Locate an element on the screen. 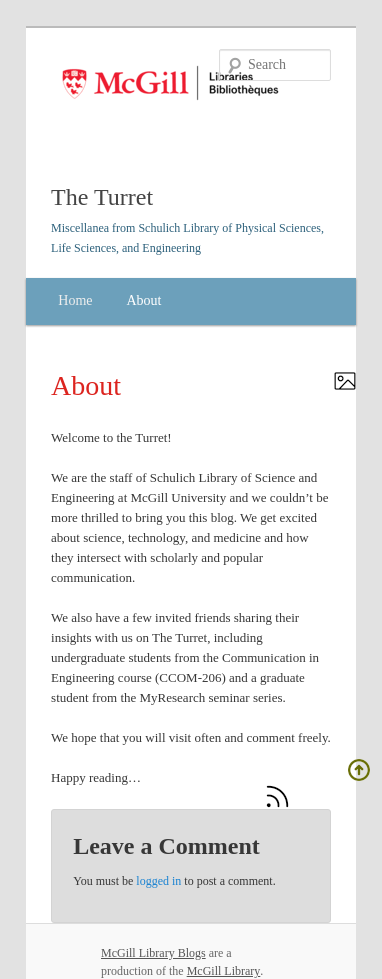 The height and width of the screenshot is (979, 382). view media file is located at coordinates (345, 381).